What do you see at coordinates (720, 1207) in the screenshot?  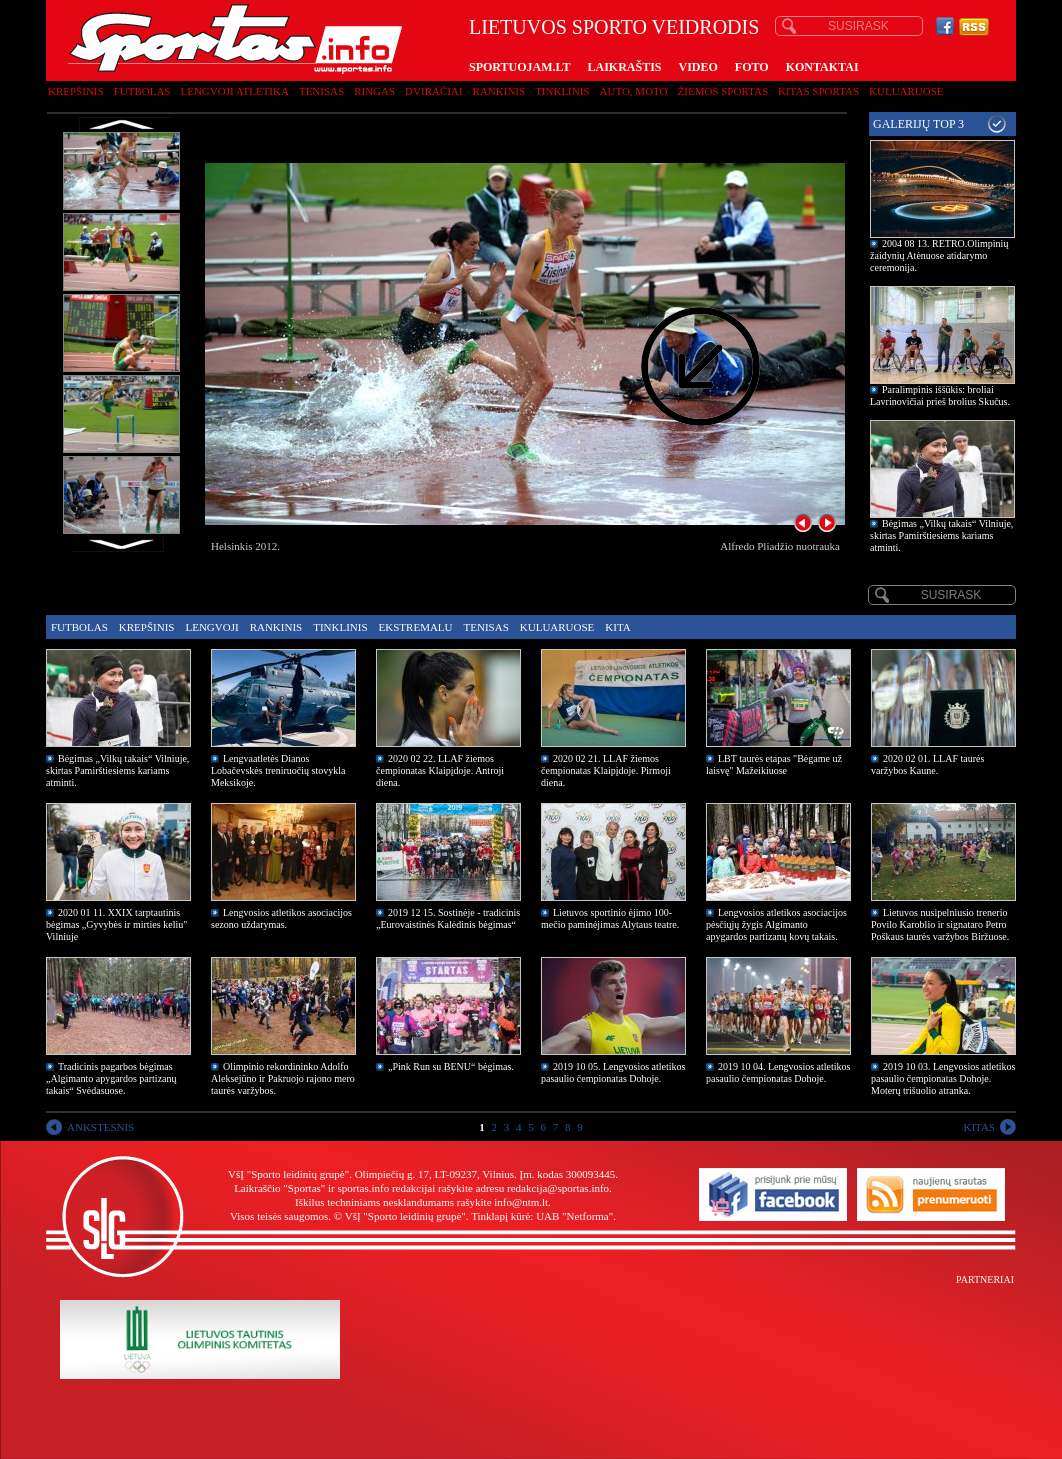 I see `access luggage or baggage services` at bounding box center [720, 1207].